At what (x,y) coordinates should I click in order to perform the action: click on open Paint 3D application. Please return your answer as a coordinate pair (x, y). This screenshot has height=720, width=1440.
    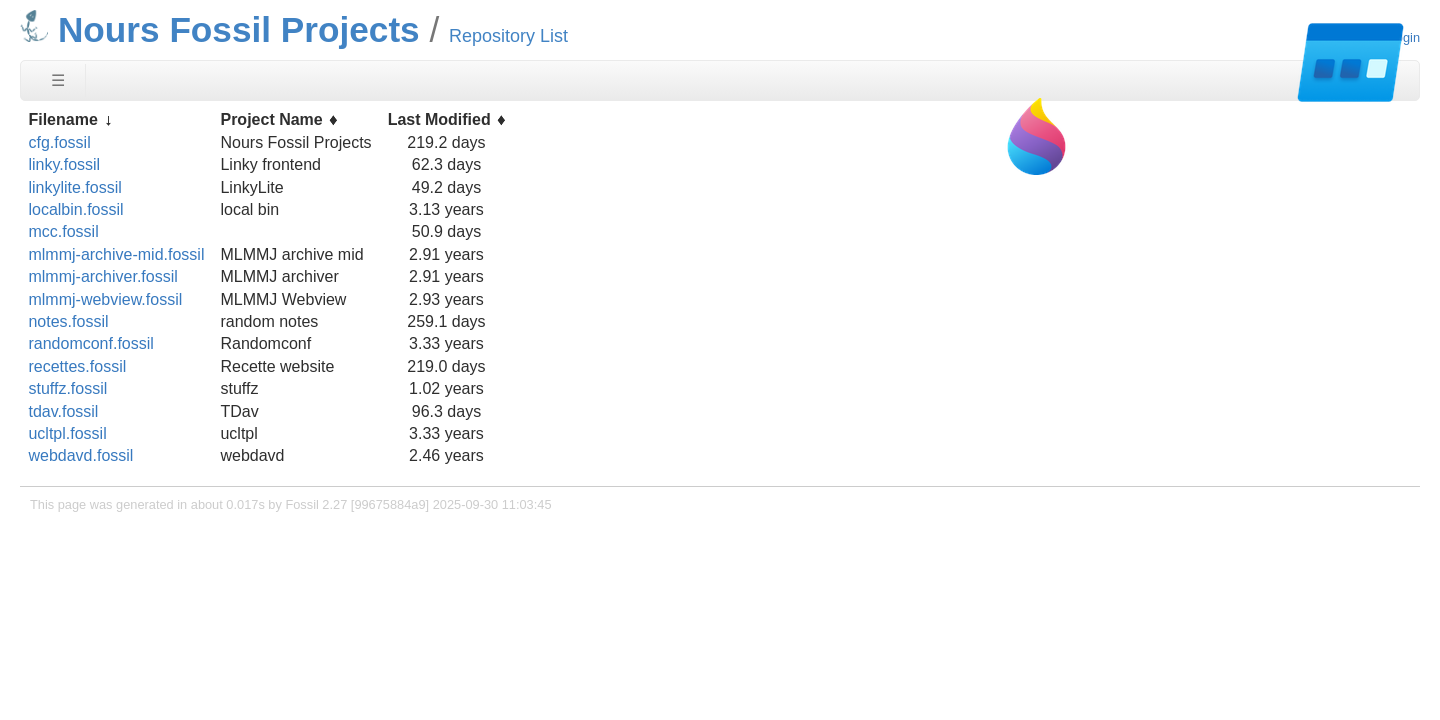
    Looking at the image, I should click on (1036, 136).